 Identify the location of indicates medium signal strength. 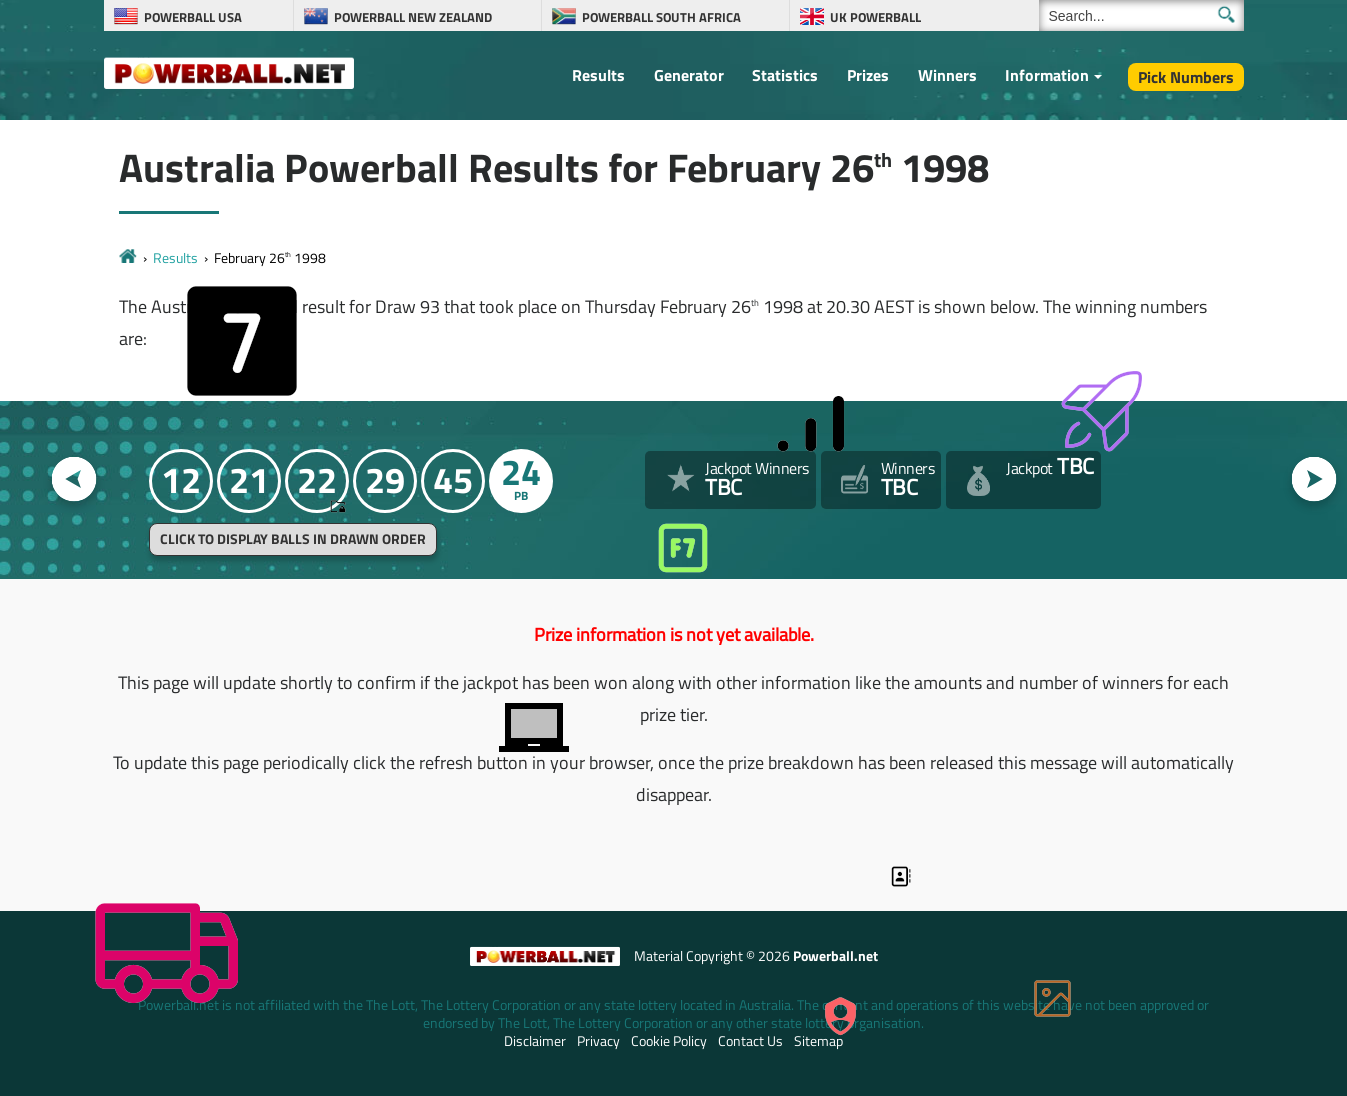
(838, 401).